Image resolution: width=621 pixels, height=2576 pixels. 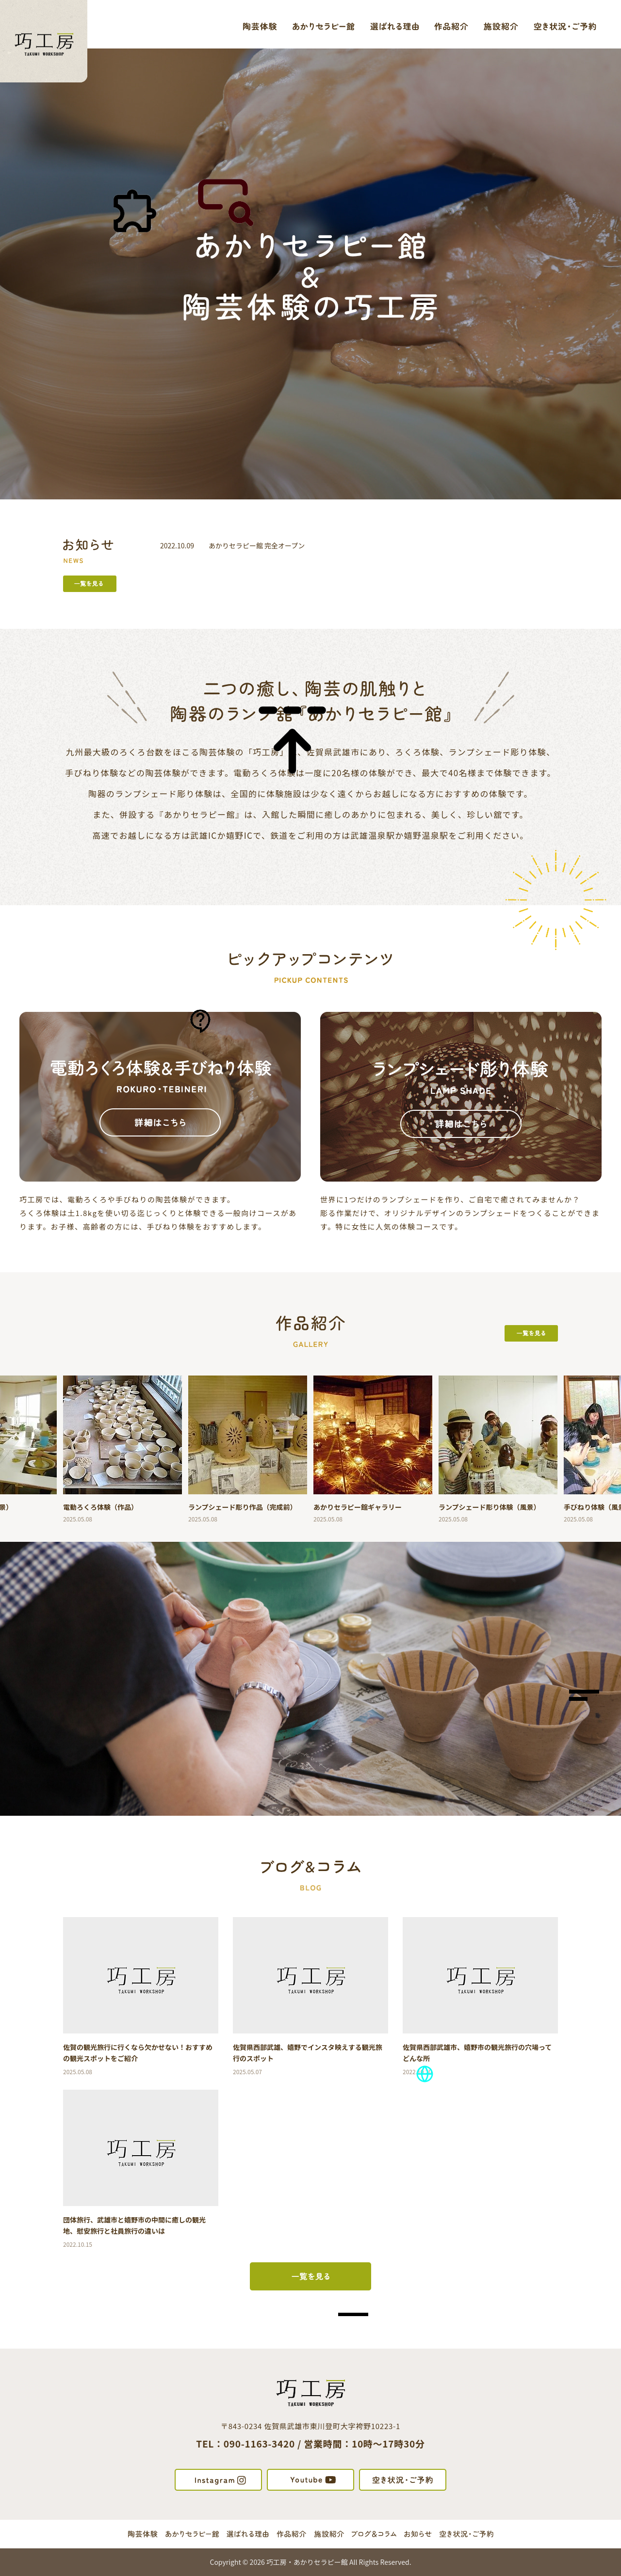 I want to click on access browser extensions or add-ons, so click(x=135, y=210).